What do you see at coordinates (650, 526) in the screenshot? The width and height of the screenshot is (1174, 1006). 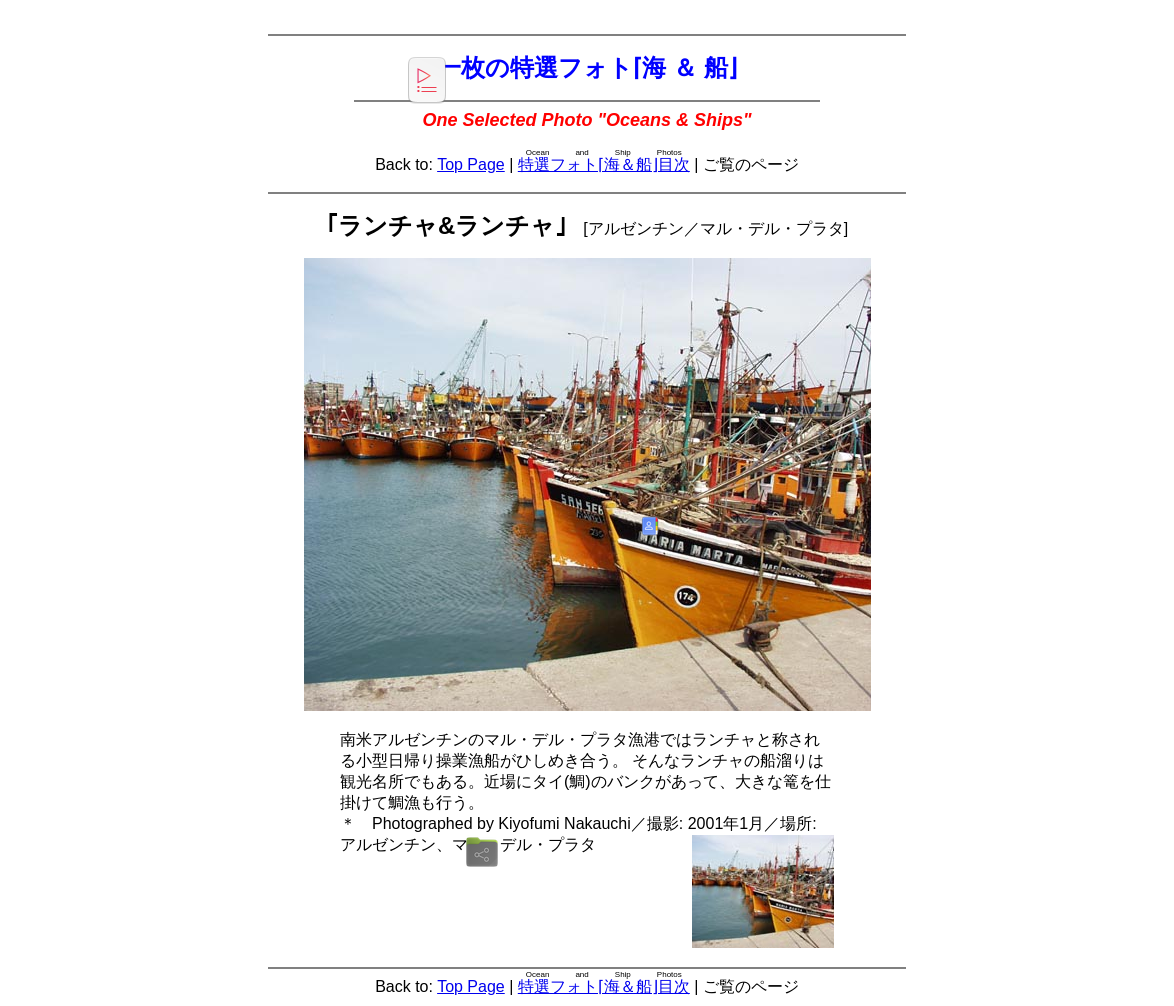 I see `open contacts or address book app` at bounding box center [650, 526].